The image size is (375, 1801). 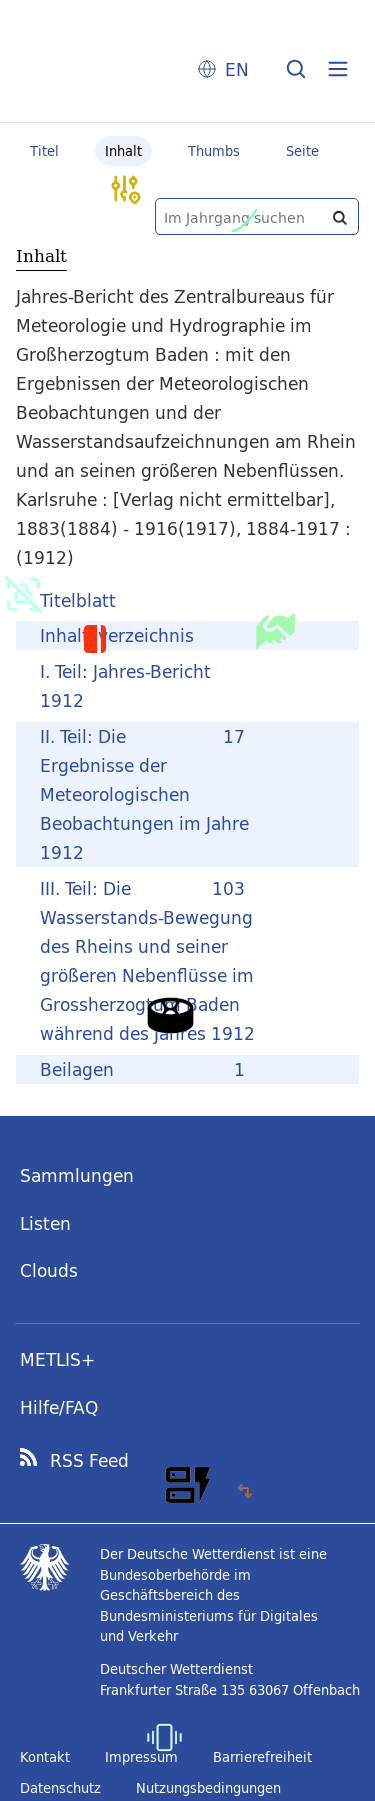 What do you see at coordinates (275, 630) in the screenshot?
I see `access help or support resources` at bounding box center [275, 630].